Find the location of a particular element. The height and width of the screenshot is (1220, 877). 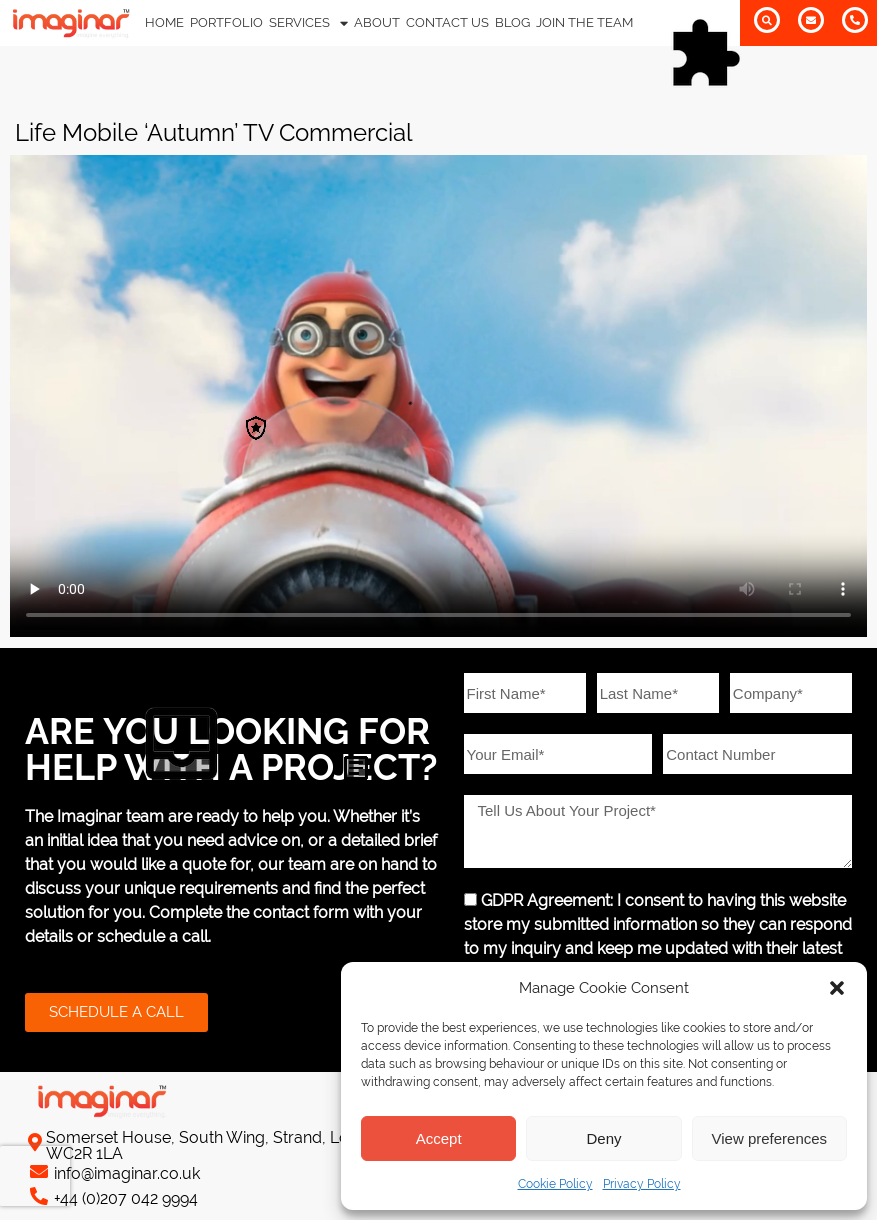

view article or document is located at coordinates (356, 768).